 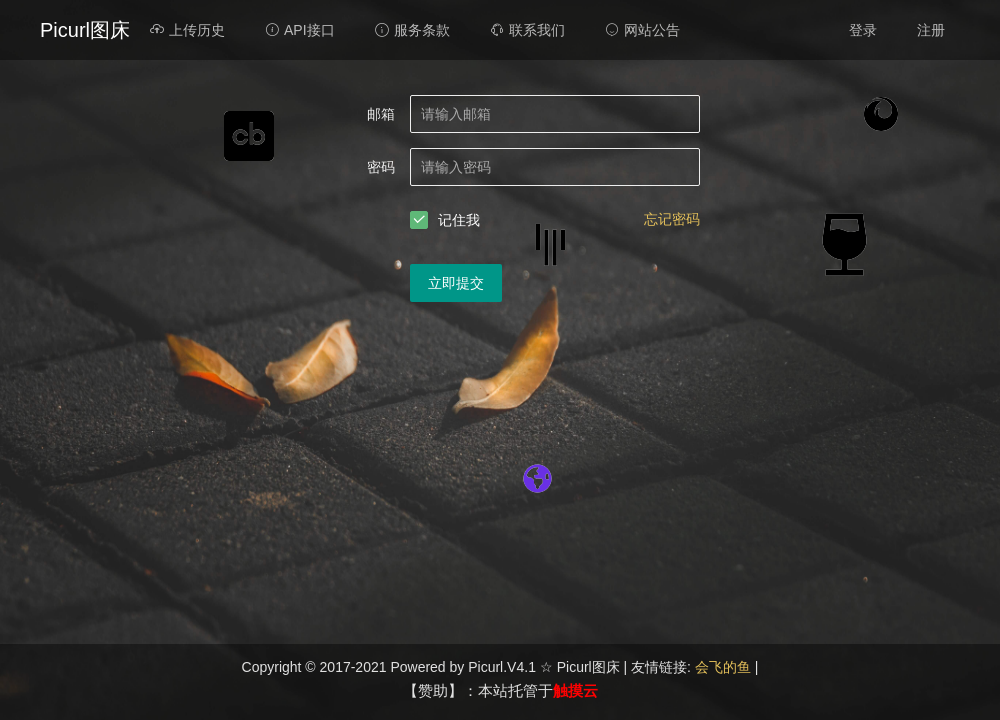 I want to click on view wine or beverage menu, so click(x=844, y=244).